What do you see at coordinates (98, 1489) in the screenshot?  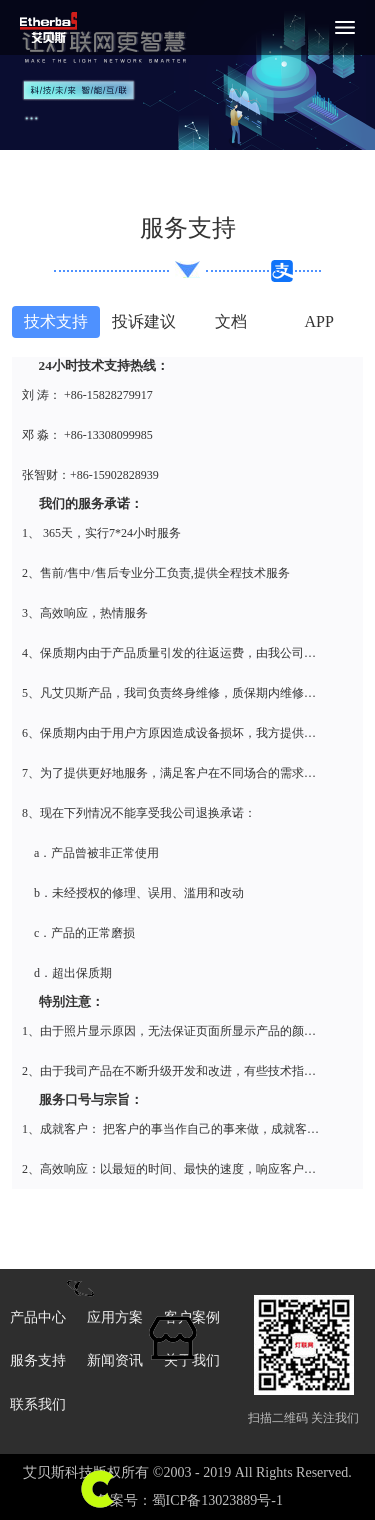 I see `cuttlefish brand logo` at bounding box center [98, 1489].